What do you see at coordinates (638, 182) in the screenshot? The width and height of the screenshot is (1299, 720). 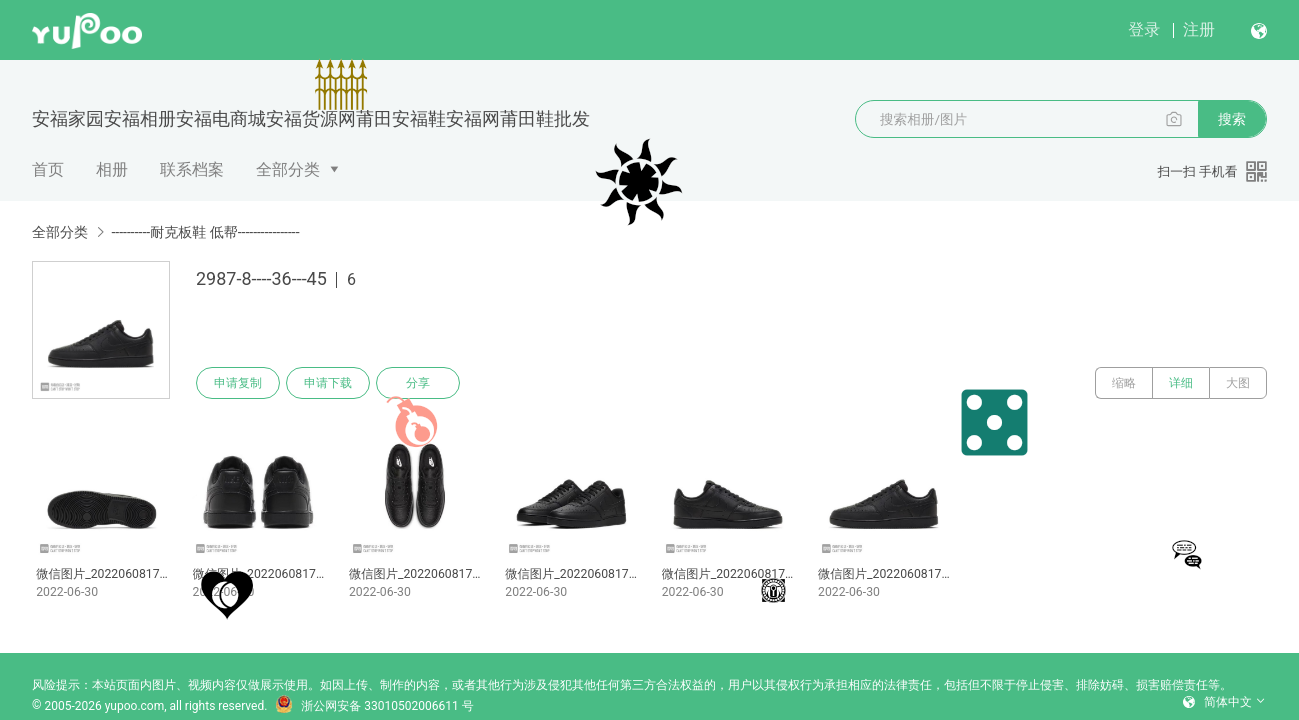 I see `toggle light mode or daytime theme` at bounding box center [638, 182].